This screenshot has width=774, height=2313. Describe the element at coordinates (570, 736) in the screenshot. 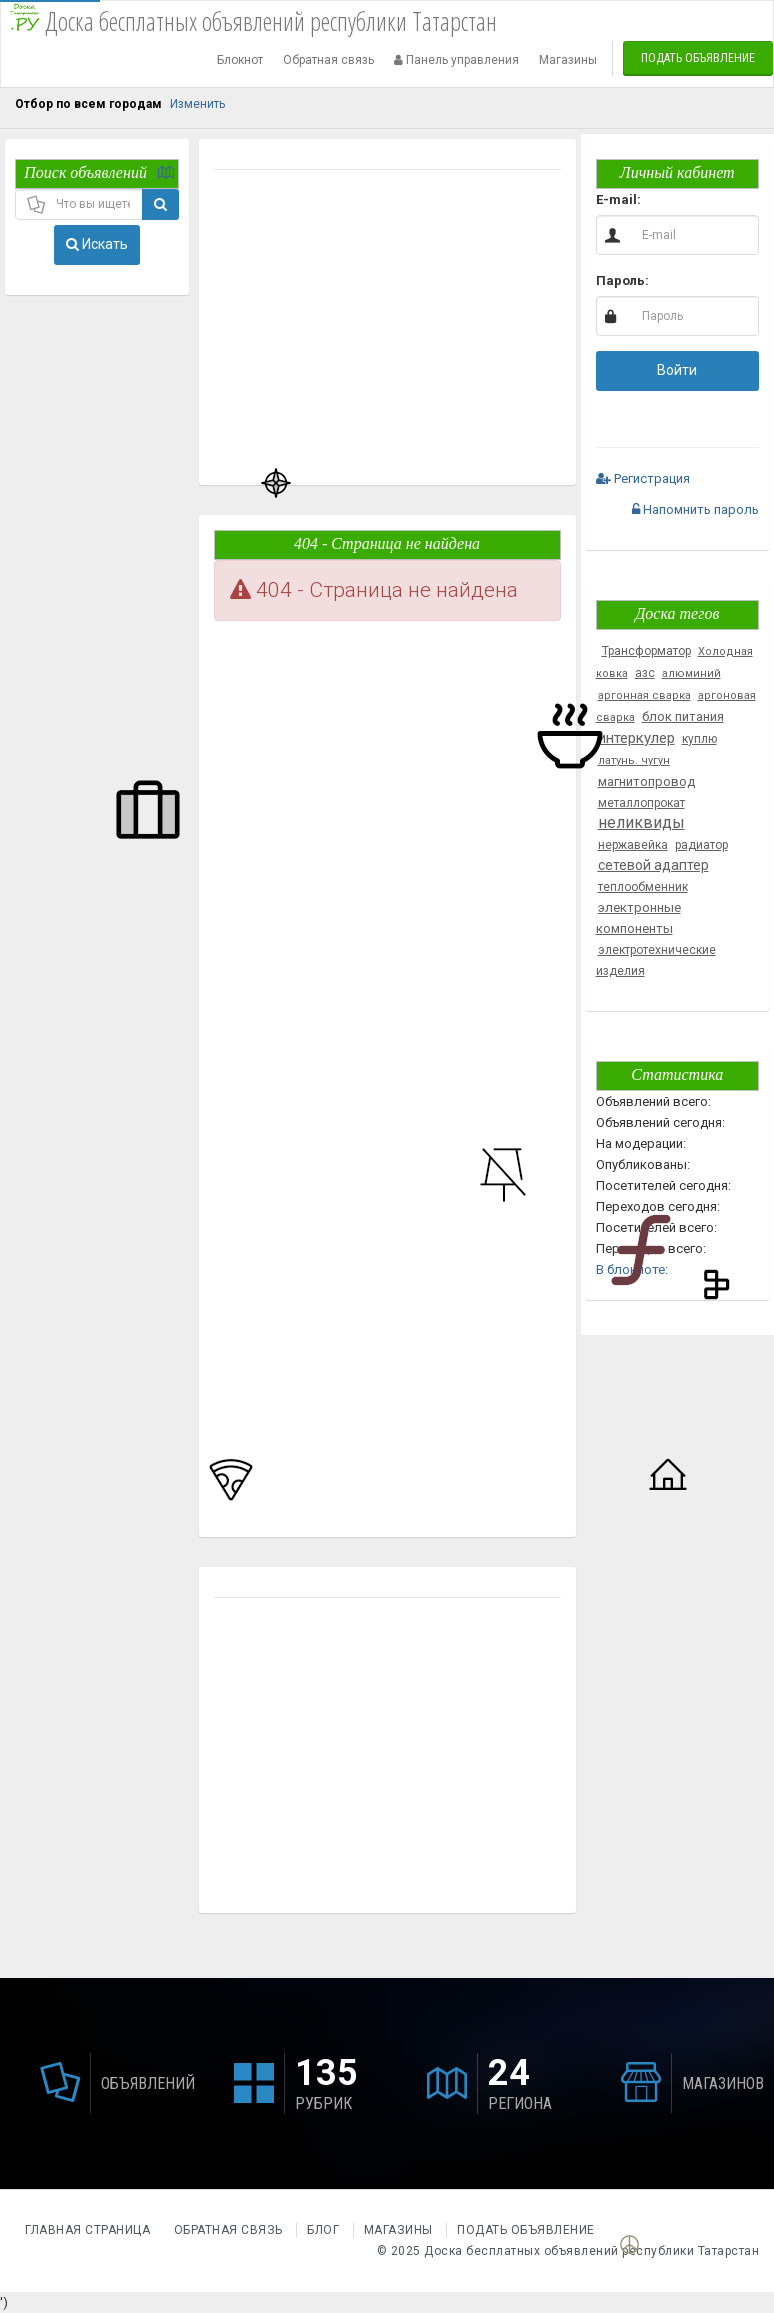

I see `view food or meal options` at that location.